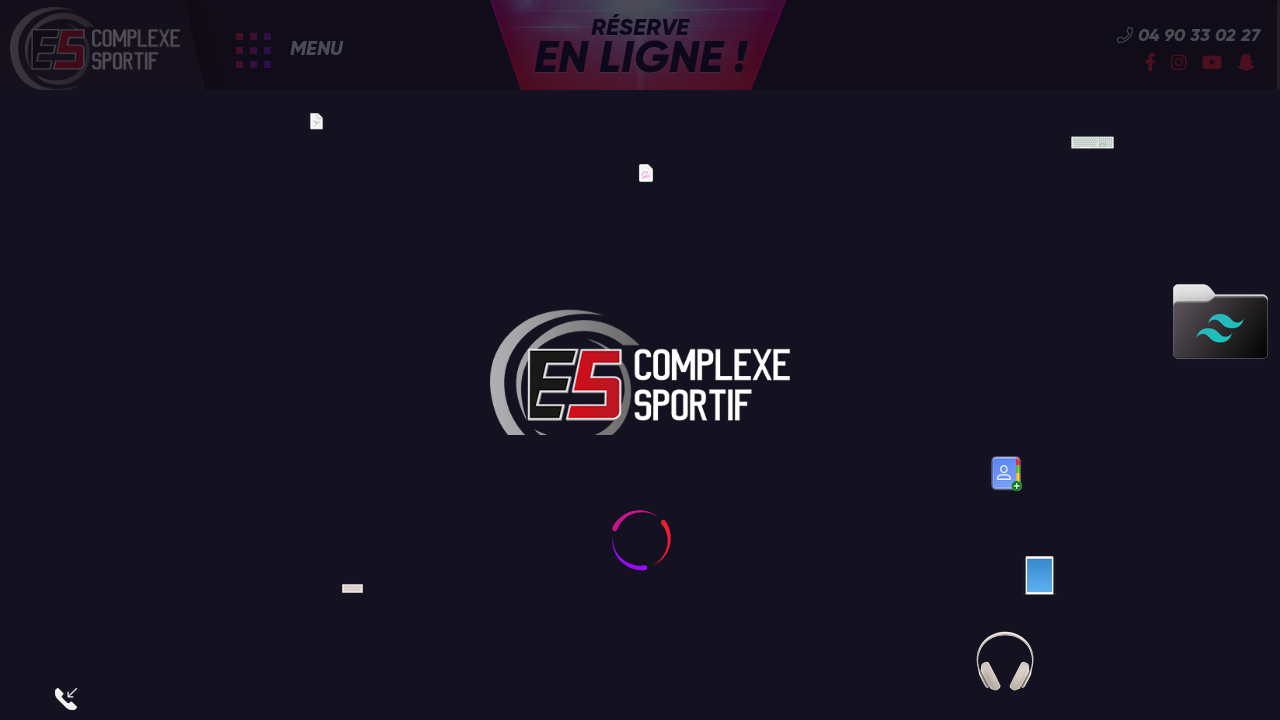 The height and width of the screenshot is (720, 1280). I want to click on connect a bluetooth keyboard, so click(352, 588).